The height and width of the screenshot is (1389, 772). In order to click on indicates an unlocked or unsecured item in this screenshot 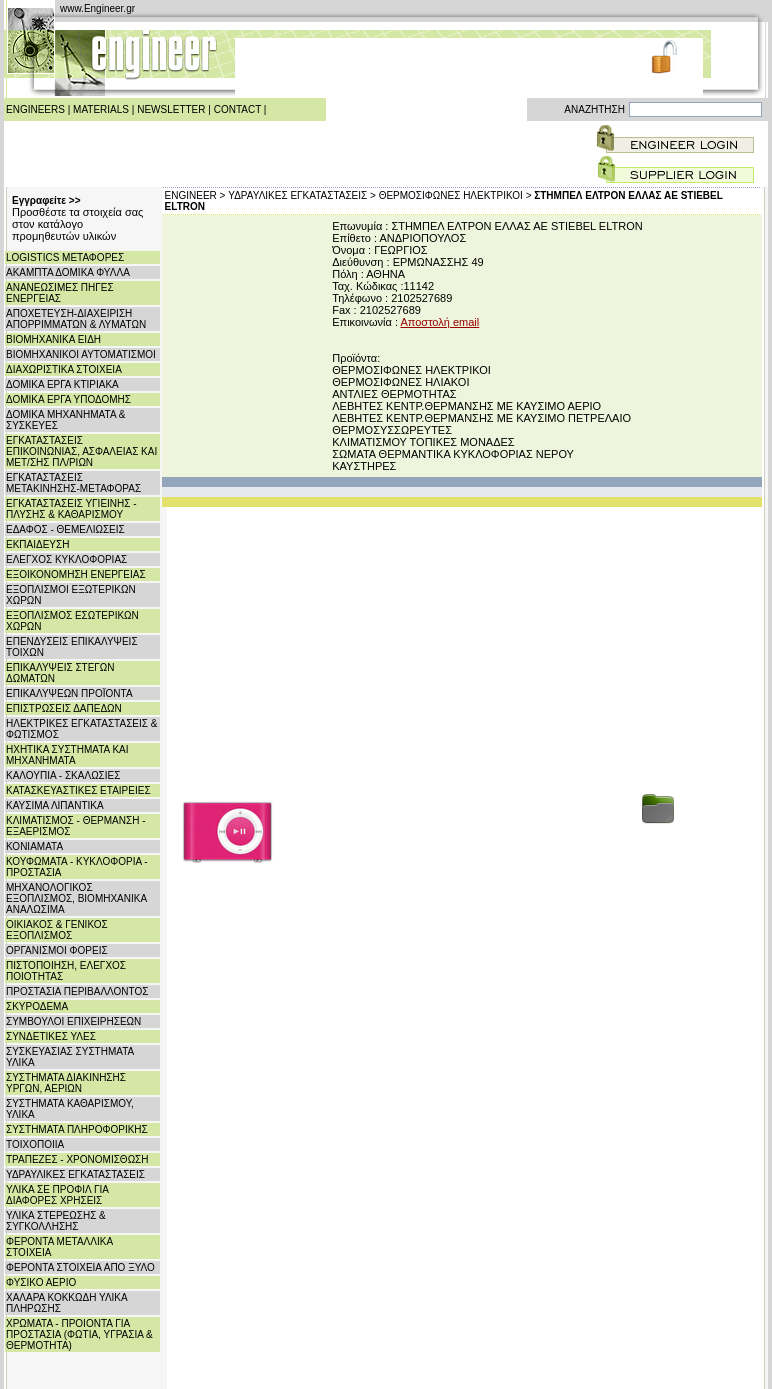, I will do `click(664, 57)`.